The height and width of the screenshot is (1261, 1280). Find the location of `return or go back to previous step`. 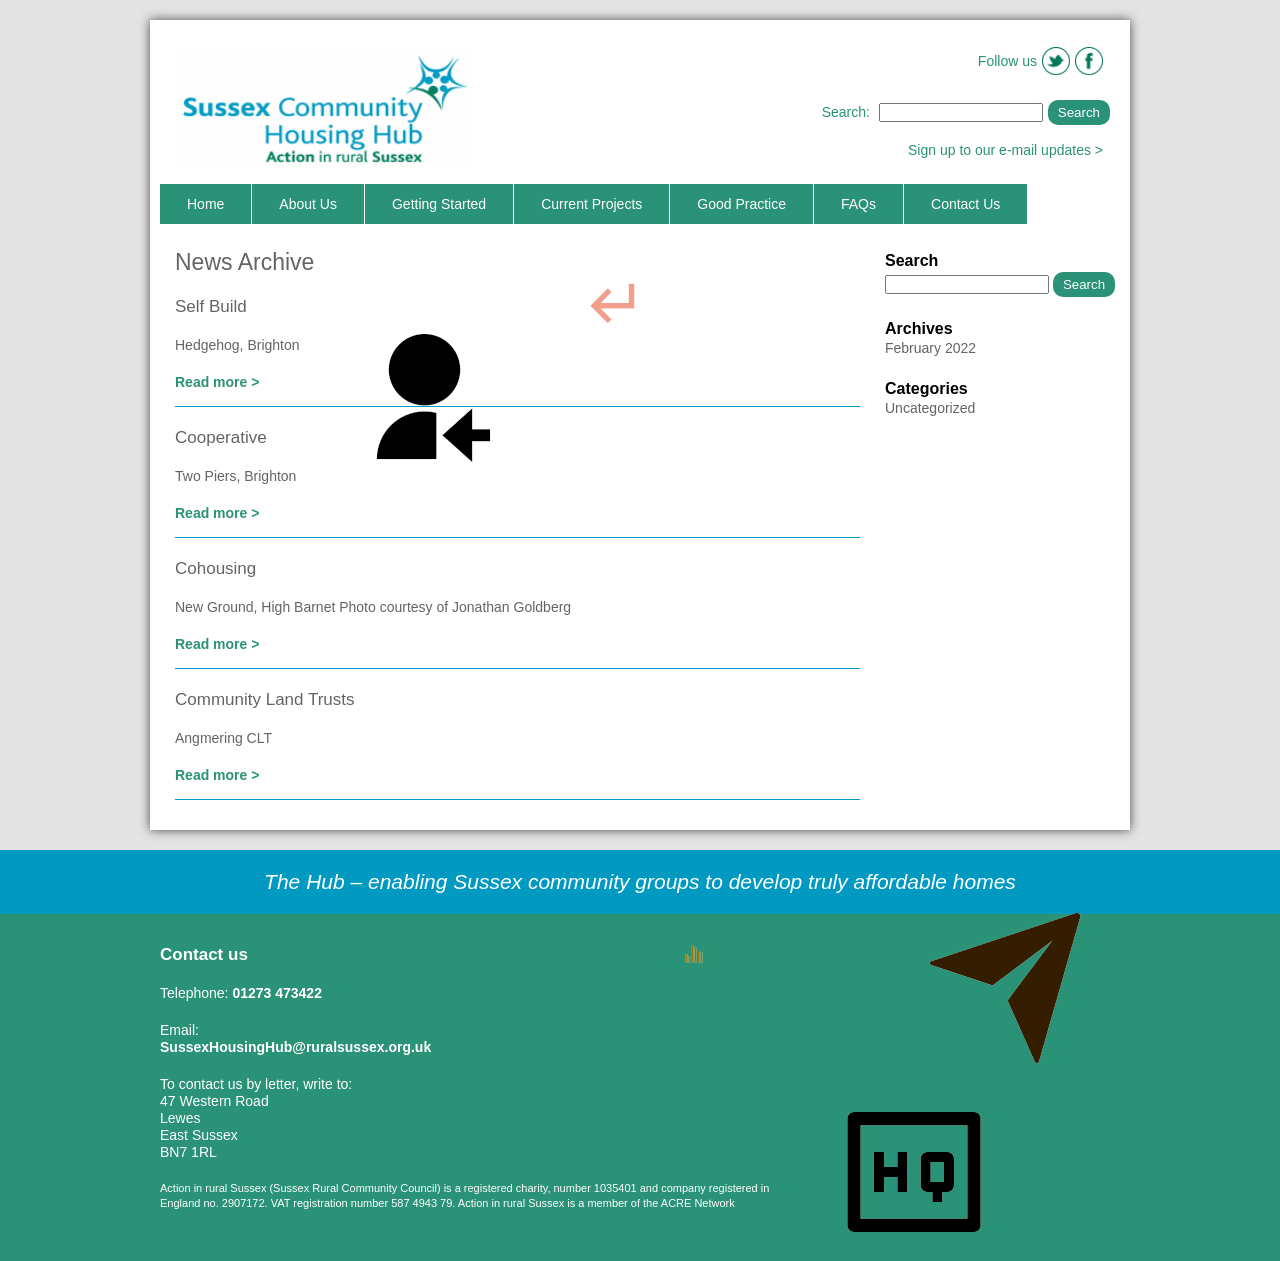

return or go back to previous step is located at coordinates (615, 303).